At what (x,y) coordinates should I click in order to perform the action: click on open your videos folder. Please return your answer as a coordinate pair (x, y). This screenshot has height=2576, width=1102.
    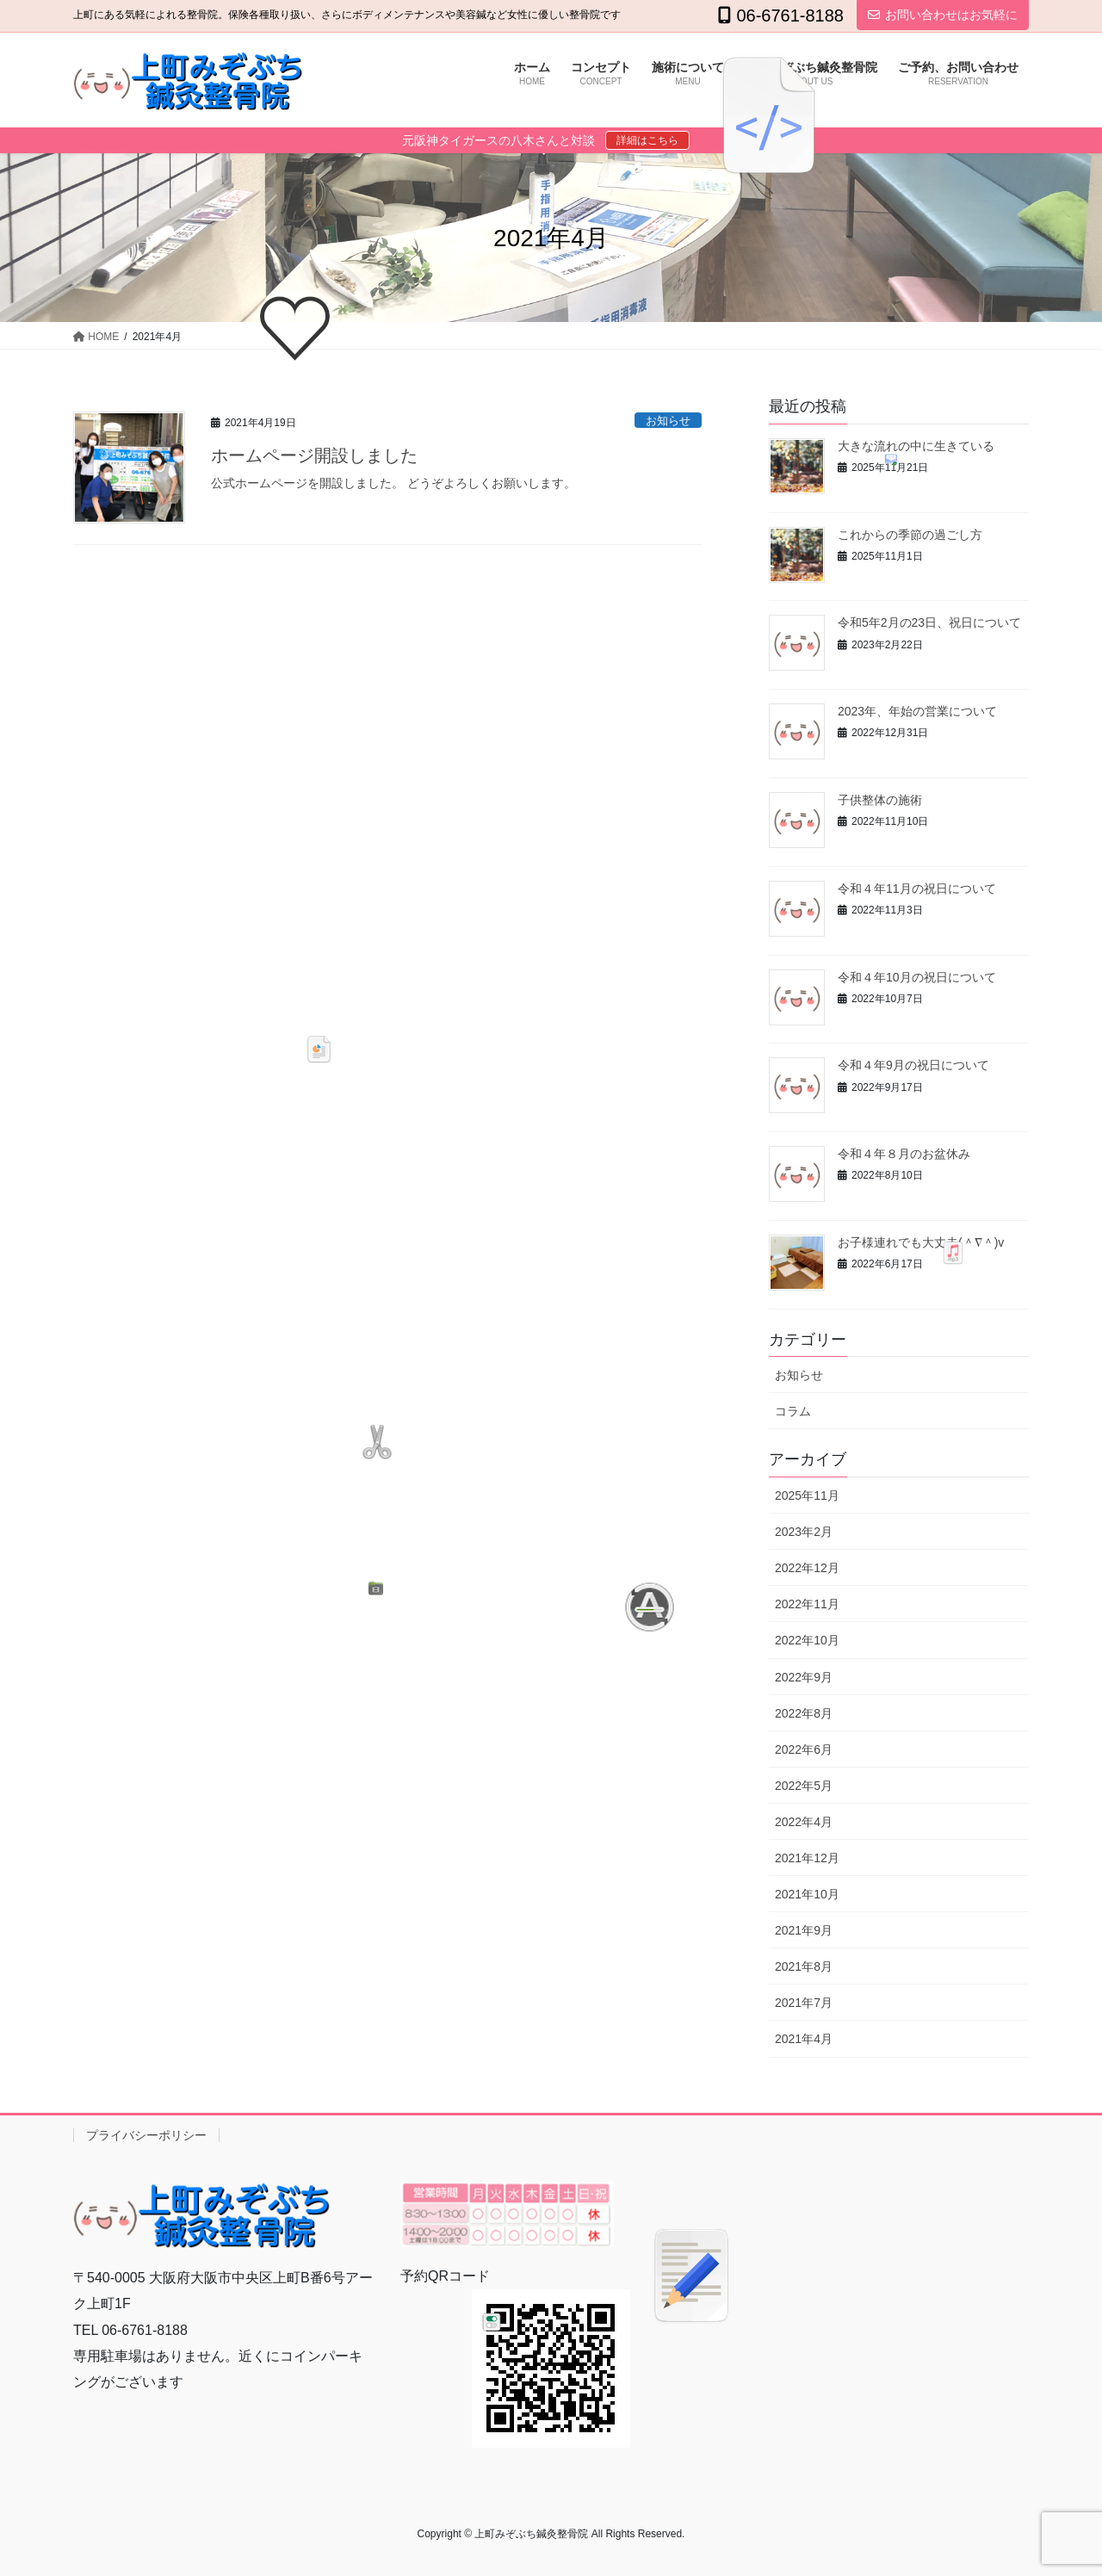
    Looking at the image, I should click on (375, 1588).